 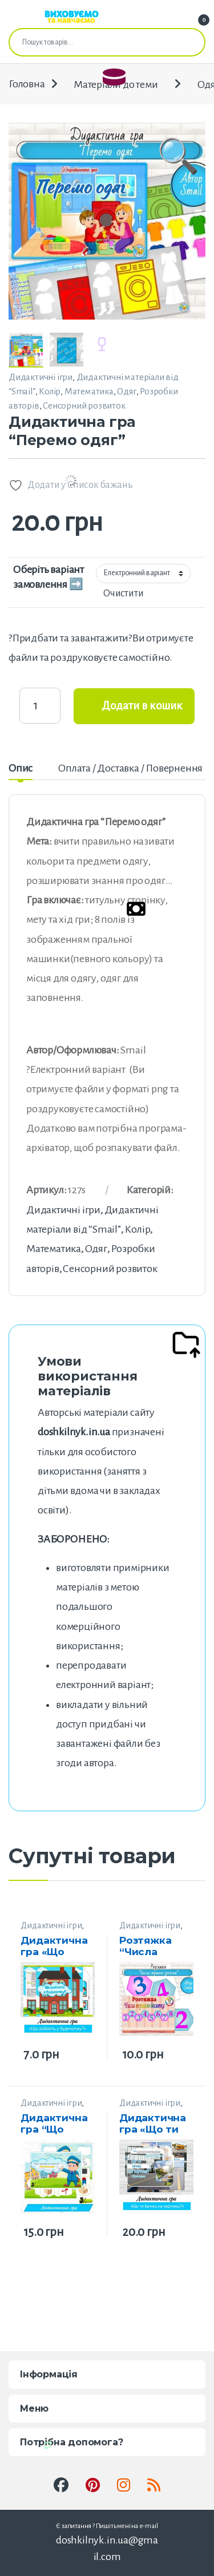 I want to click on Superpowers game engine logo, so click(x=47, y=2445).